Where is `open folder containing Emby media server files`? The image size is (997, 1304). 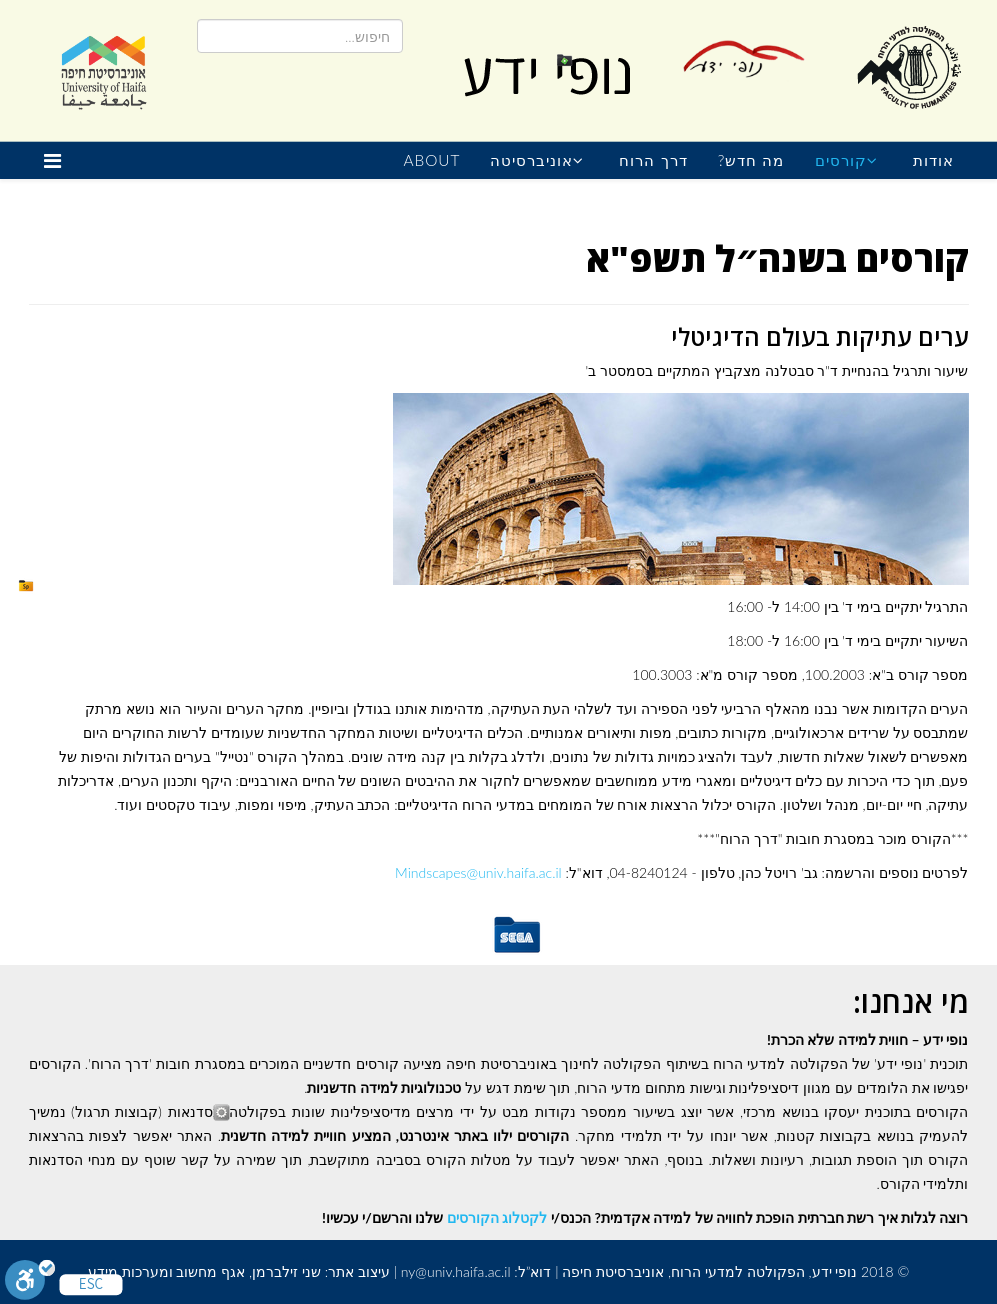
open folder containing Emby media server files is located at coordinates (564, 60).